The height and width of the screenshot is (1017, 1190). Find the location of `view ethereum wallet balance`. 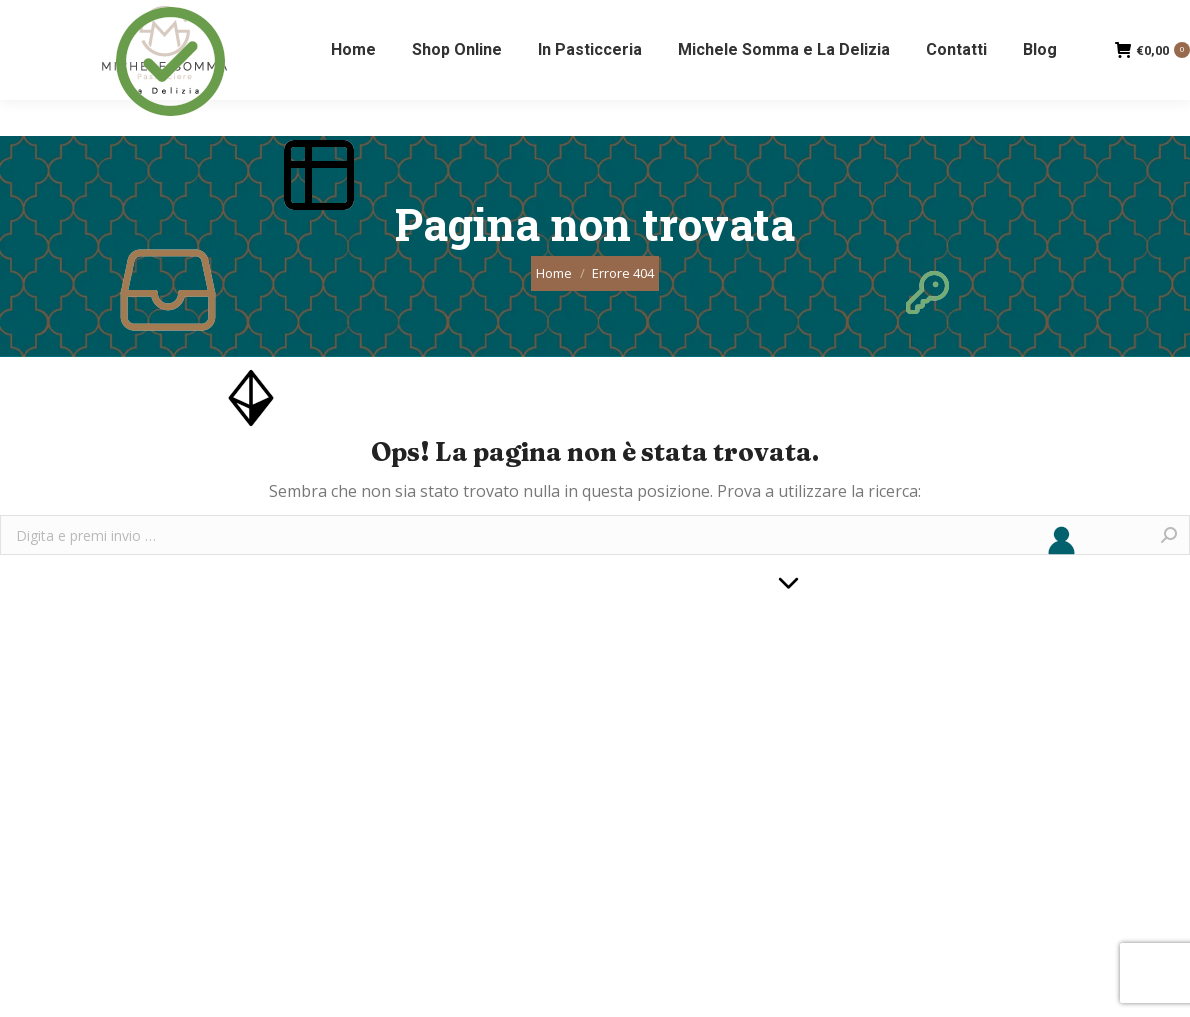

view ethereum wallet balance is located at coordinates (251, 398).